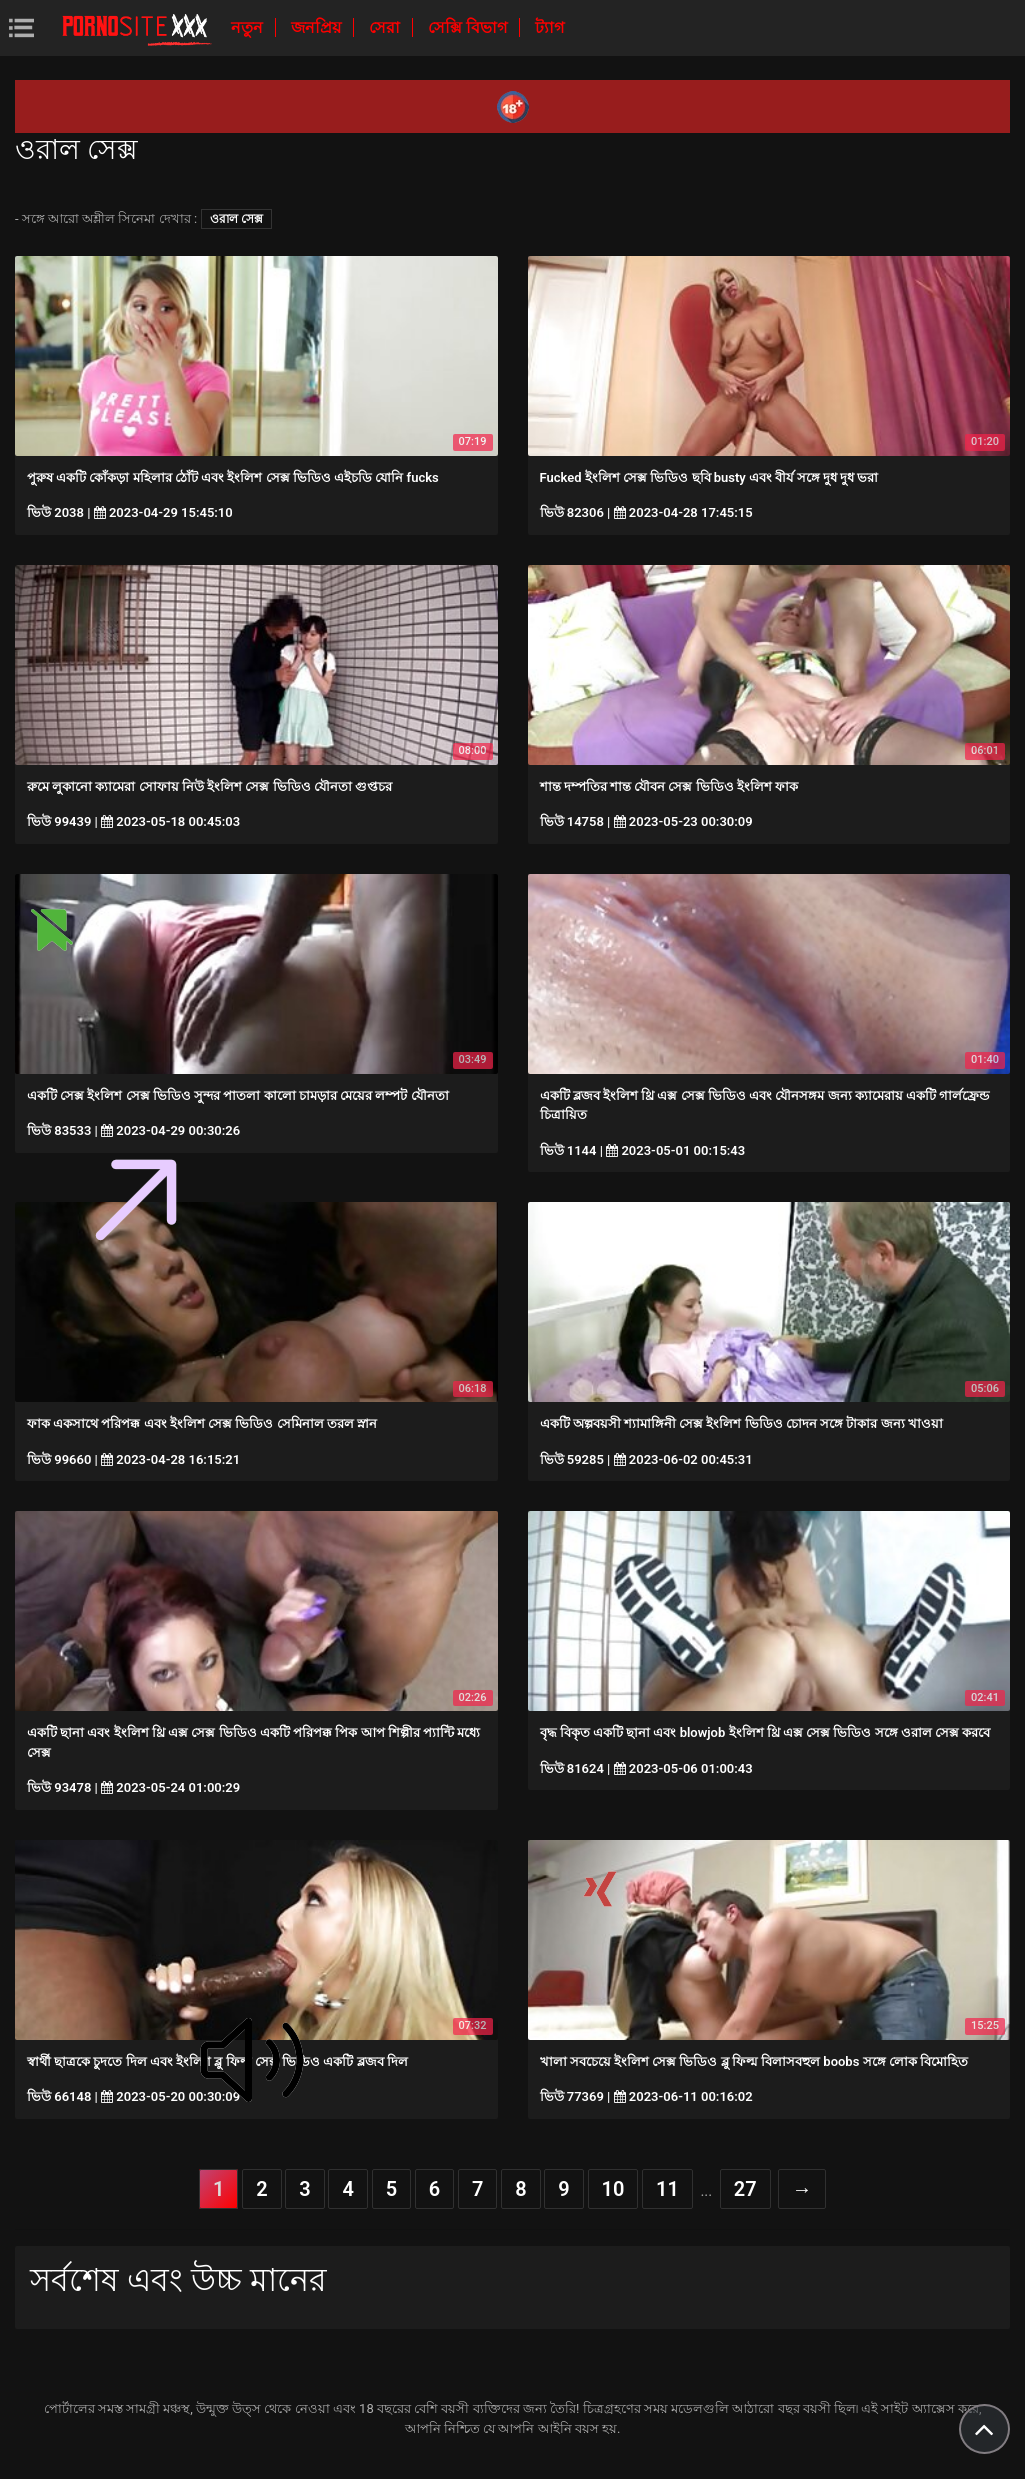 The width and height of the screenshot is (1025, 2479). What do you see at coordinates (600, 1889) in the screenshot?
I see `visit xing professional network profile` at bounding box center [600, 1889].